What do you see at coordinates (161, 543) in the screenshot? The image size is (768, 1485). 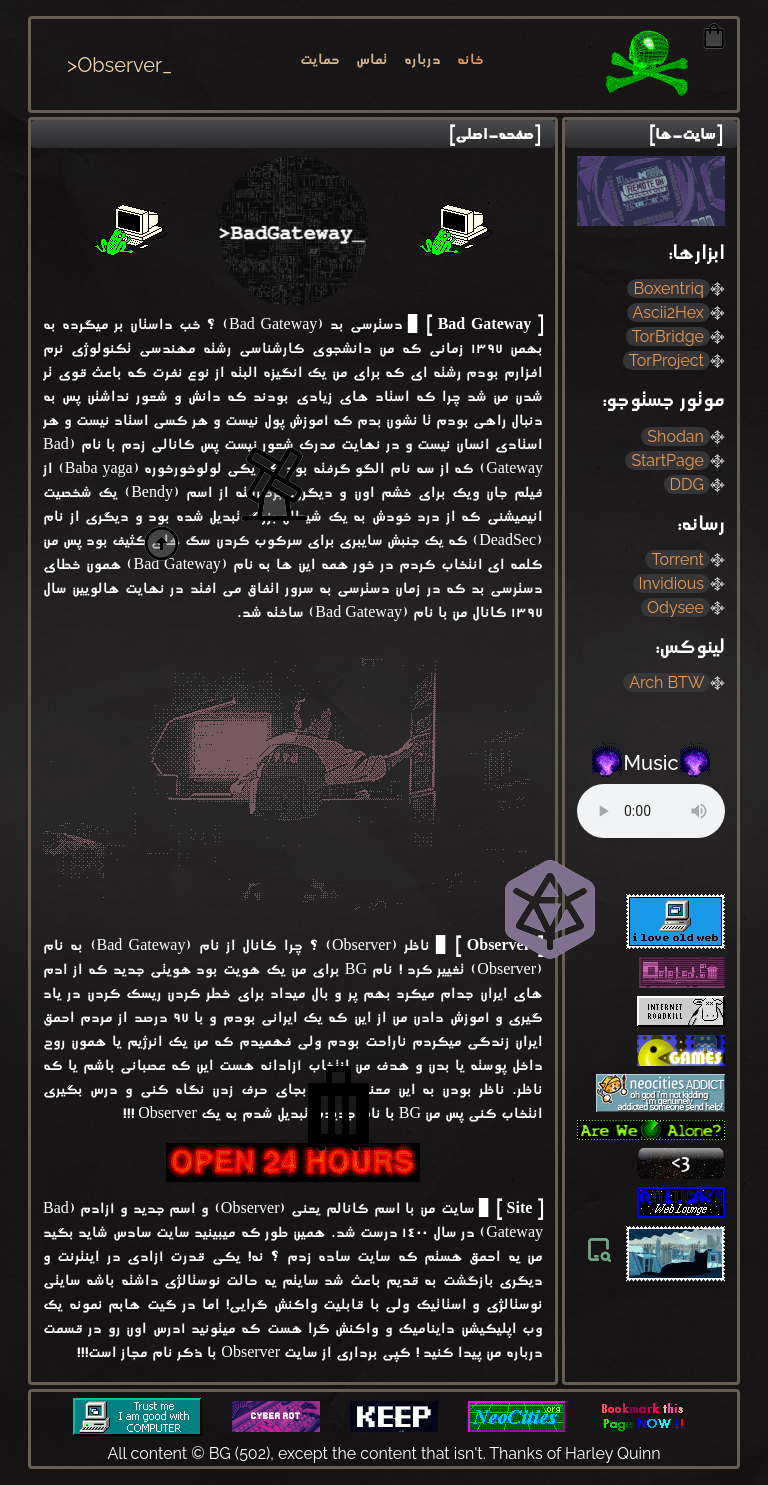 I see `upload a file or content` at bounding box center [161, 543].